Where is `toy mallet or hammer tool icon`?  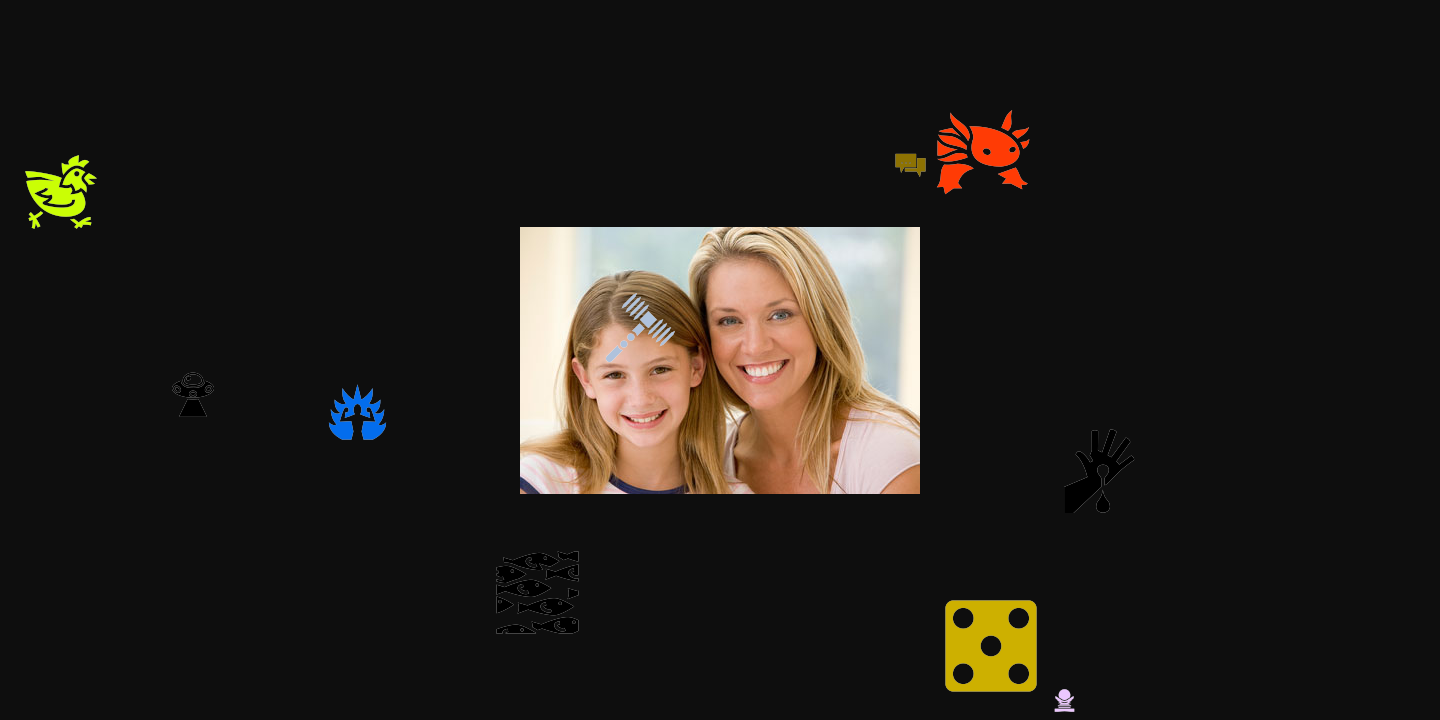 toy mallet or hammer tool icon is located at coordinates (640, 327).